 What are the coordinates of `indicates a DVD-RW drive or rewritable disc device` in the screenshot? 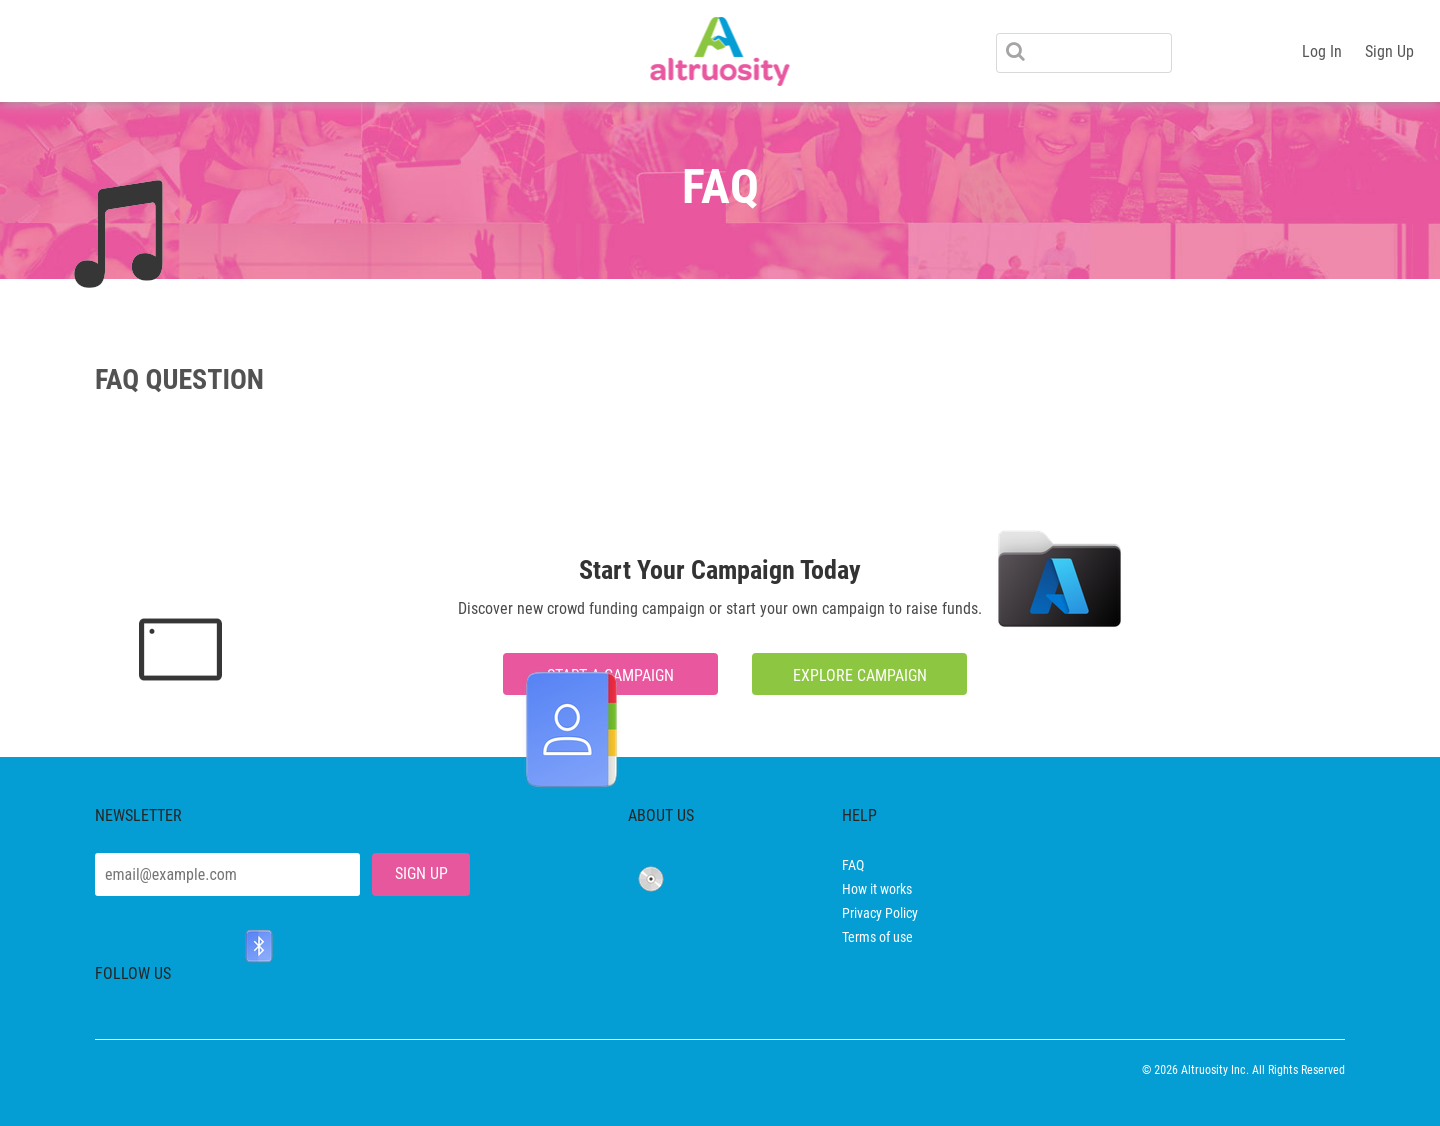 It's located at (651, 879).